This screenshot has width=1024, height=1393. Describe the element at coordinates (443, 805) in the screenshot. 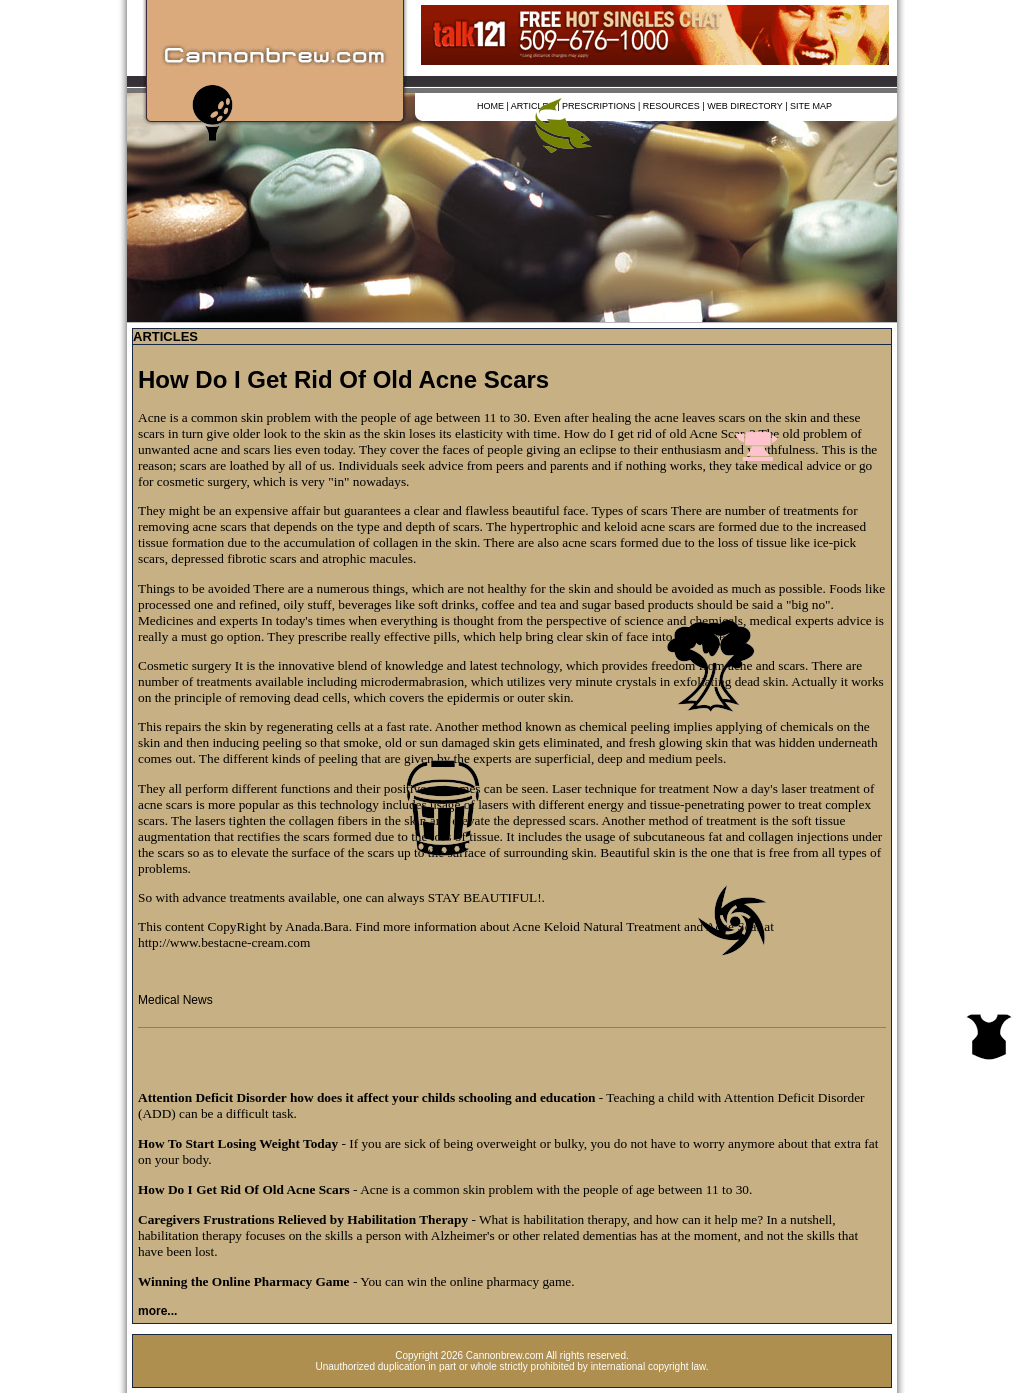

I see `empty inventory slot for container items` at that location.